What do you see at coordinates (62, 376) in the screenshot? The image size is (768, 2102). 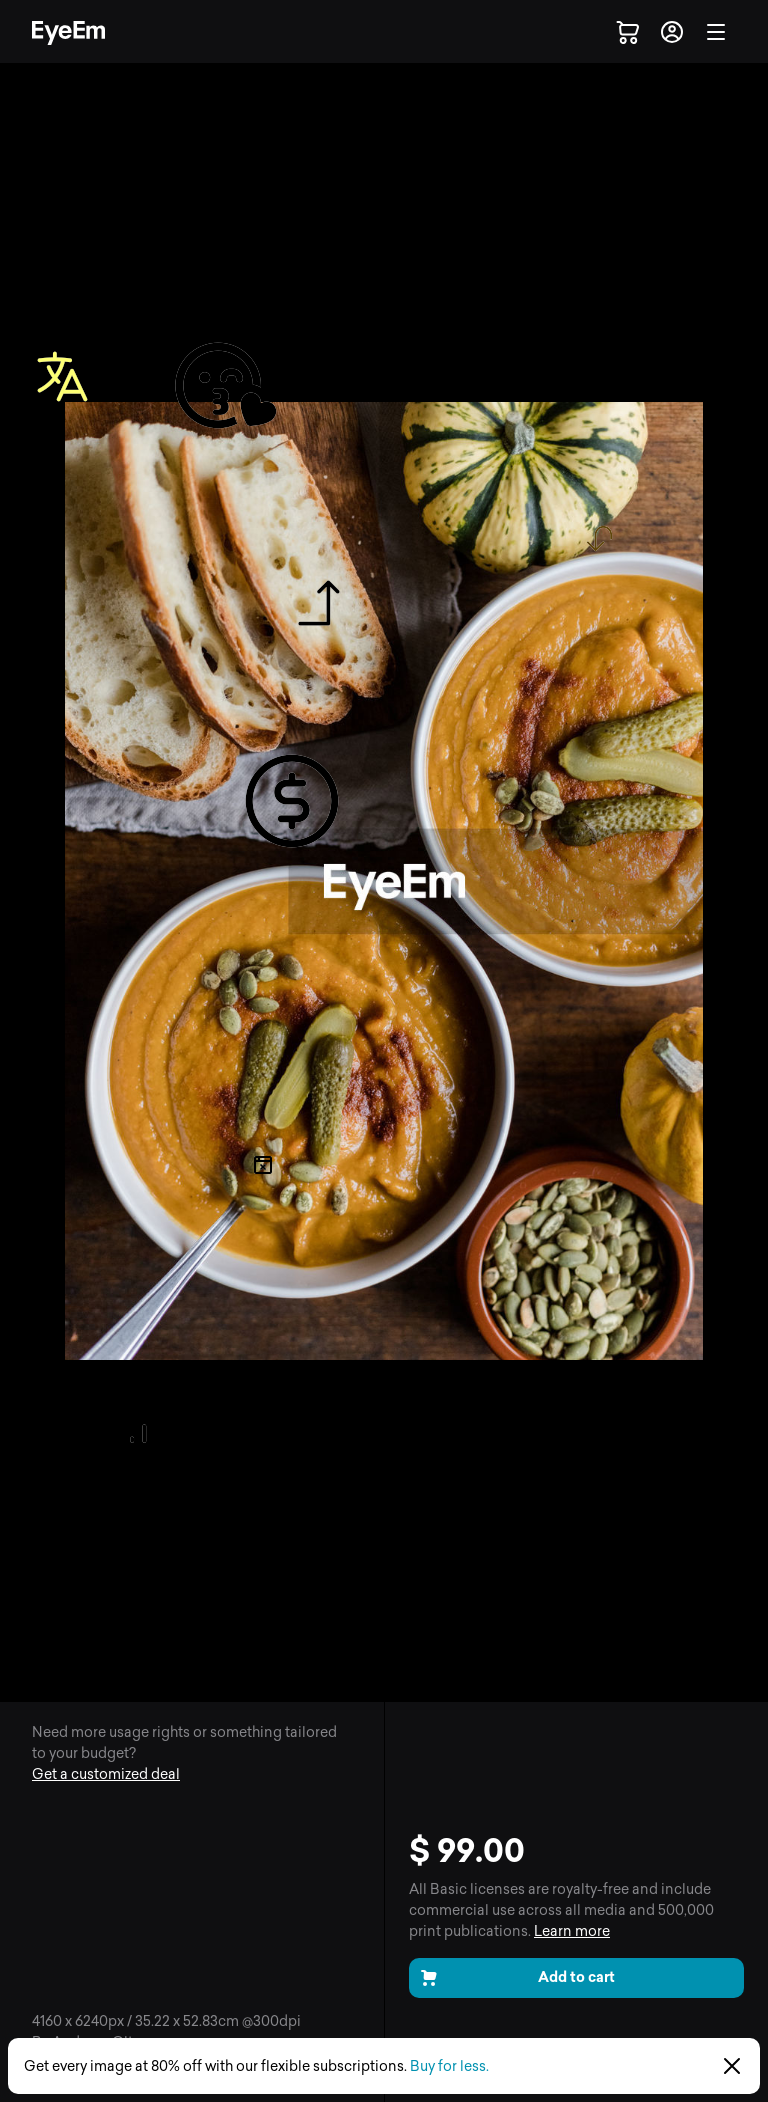 I see `change language settings` at bounding box center [62, 376].